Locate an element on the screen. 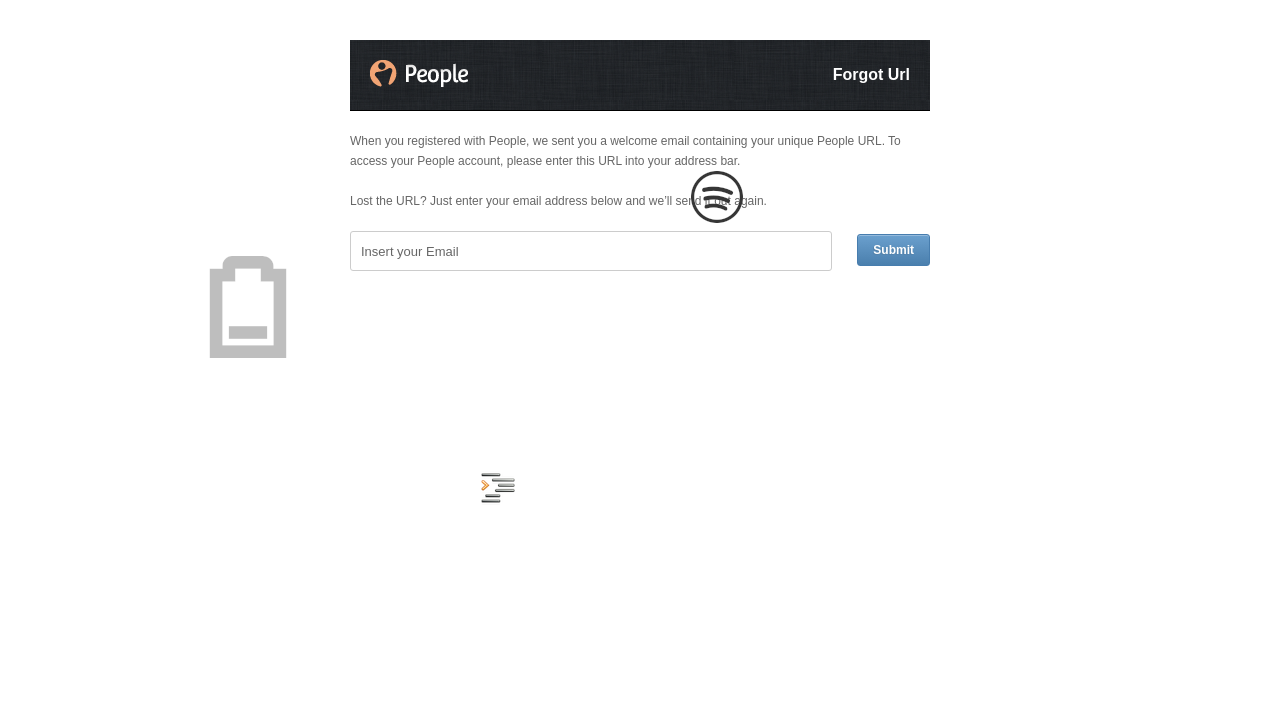  indicates low battery level is located at coordinates (248, 307).